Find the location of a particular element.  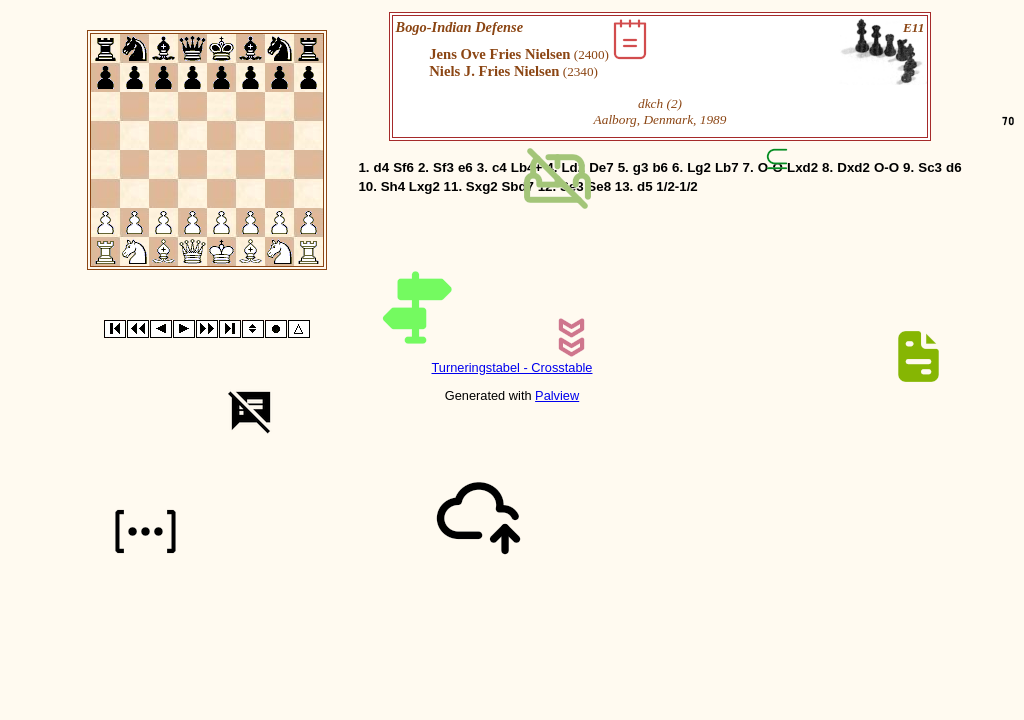

indicates a subset relationship in mathematical notation is located at coordinates (777, 158).